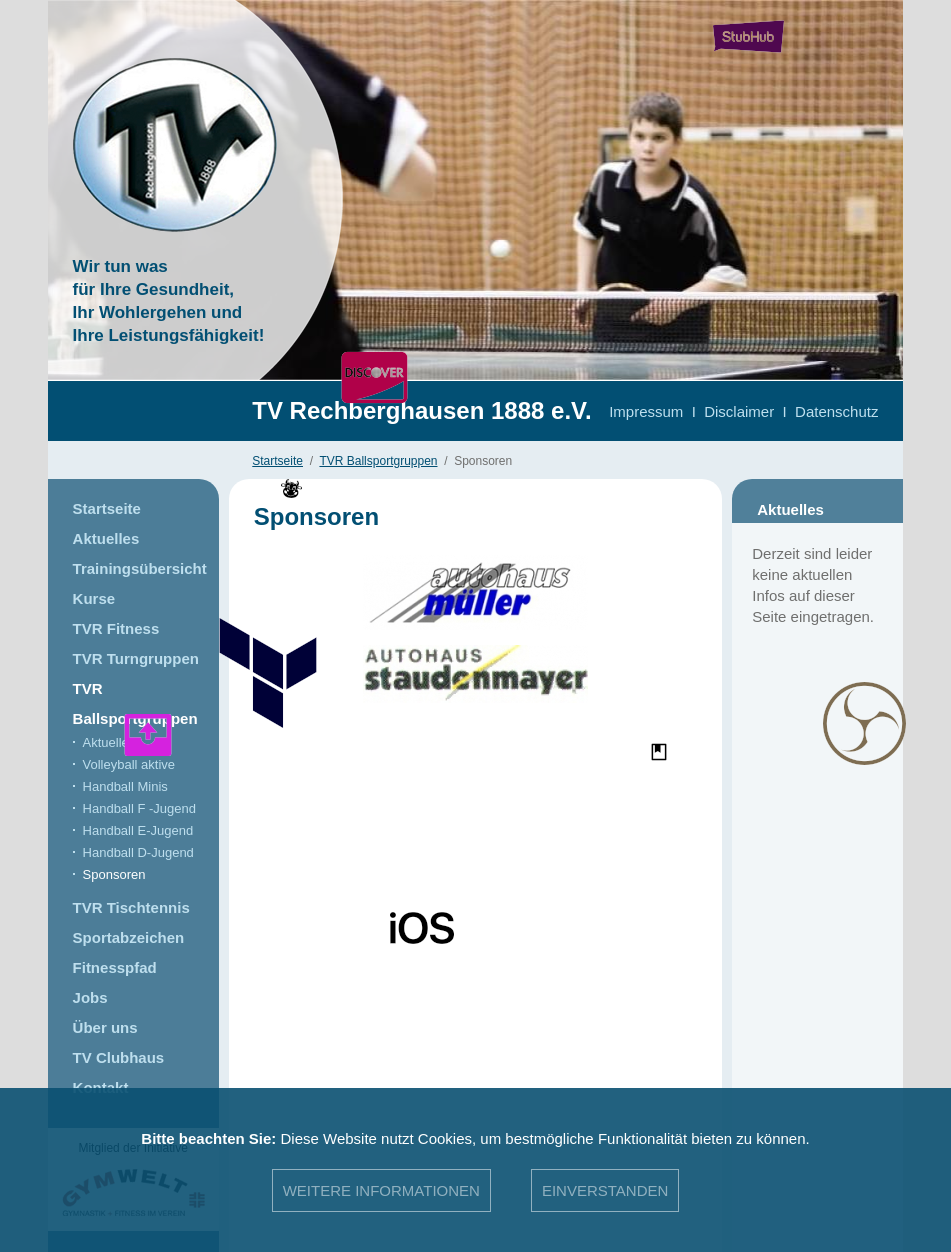 Image resolution: width=951 pixels, height=1252 pixels. Describe the element at coordinates (659, 752) in the screenshot. I see `view bookmarked file` at that location.